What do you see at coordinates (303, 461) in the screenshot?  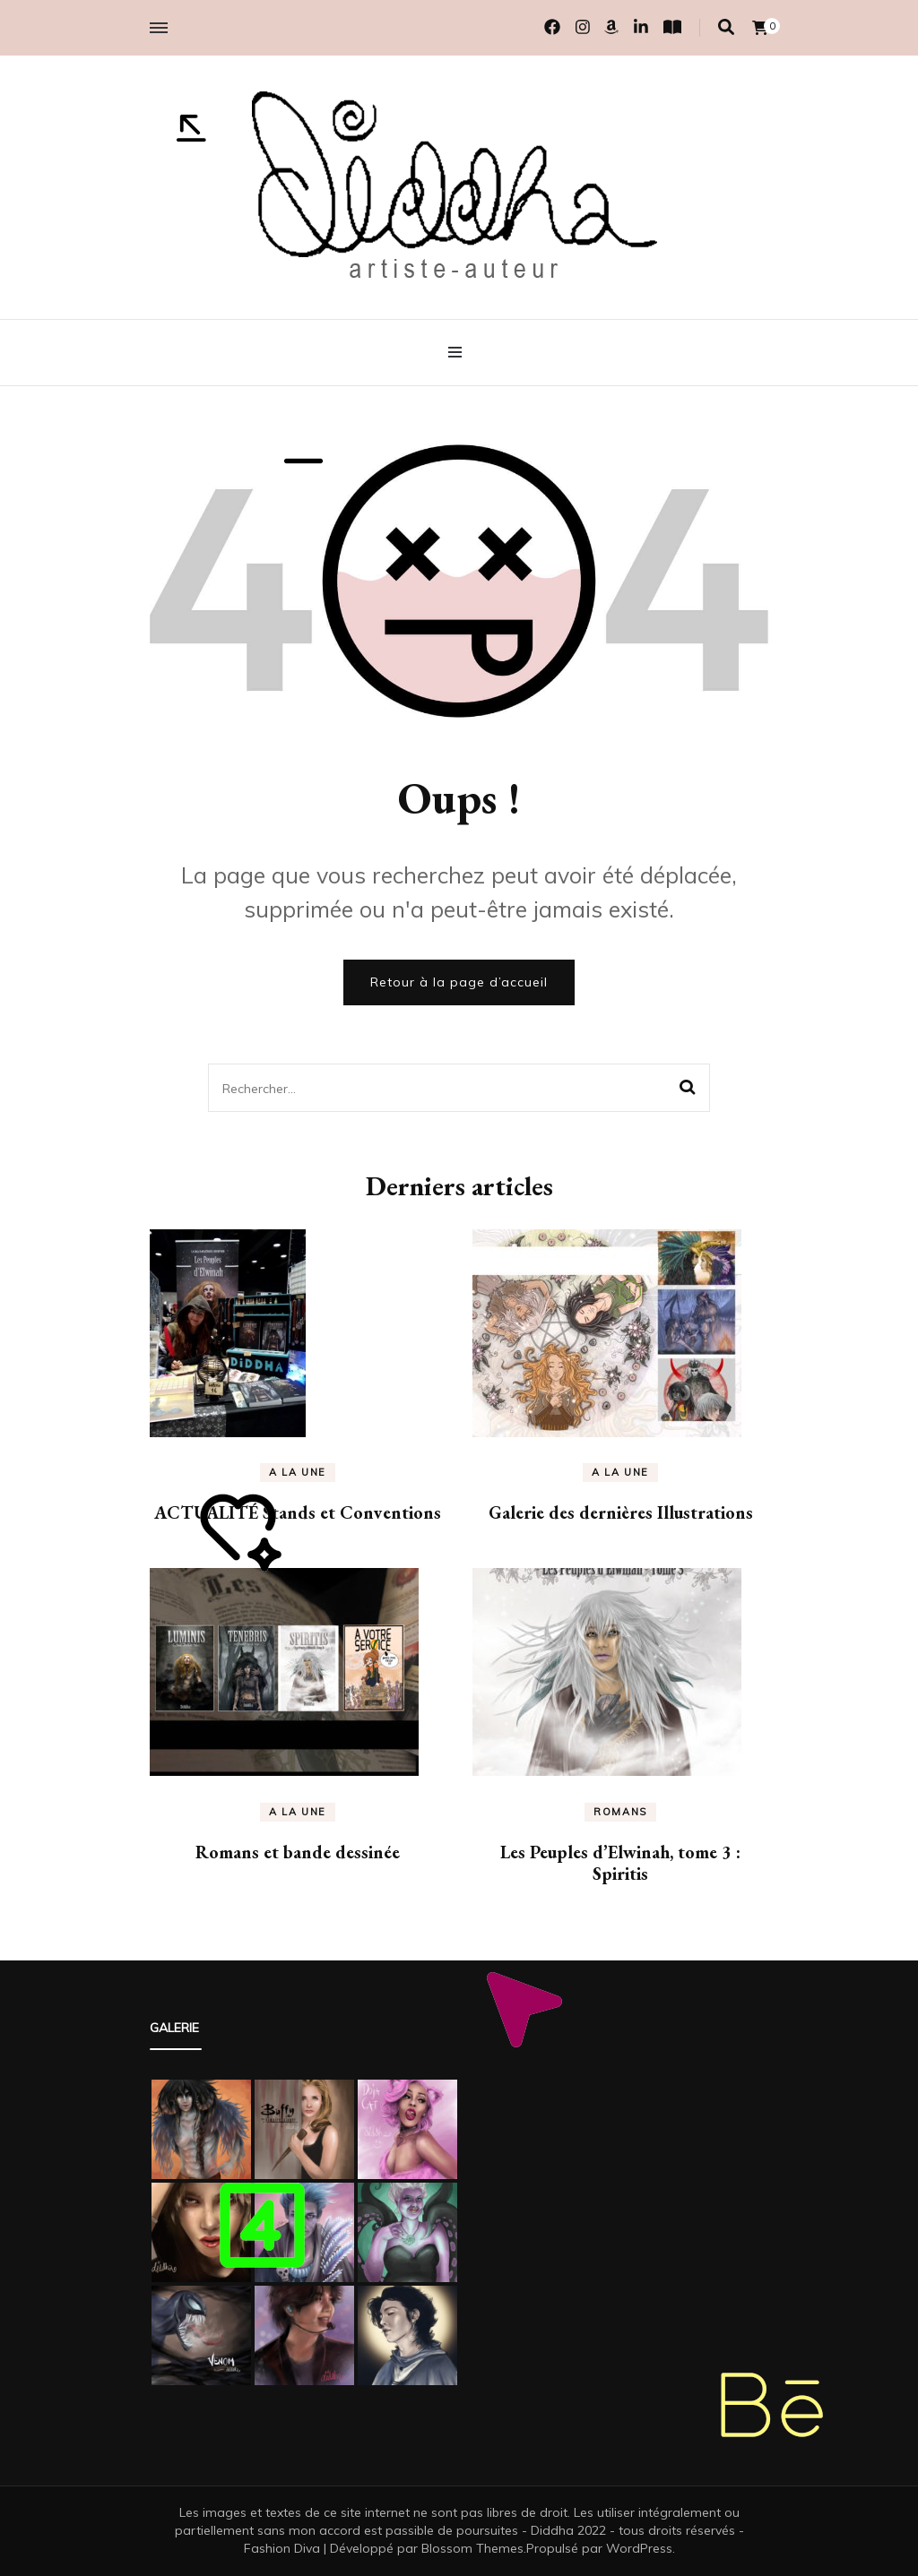 I see `decrease quantity or value` at bounding box center [303, 461].